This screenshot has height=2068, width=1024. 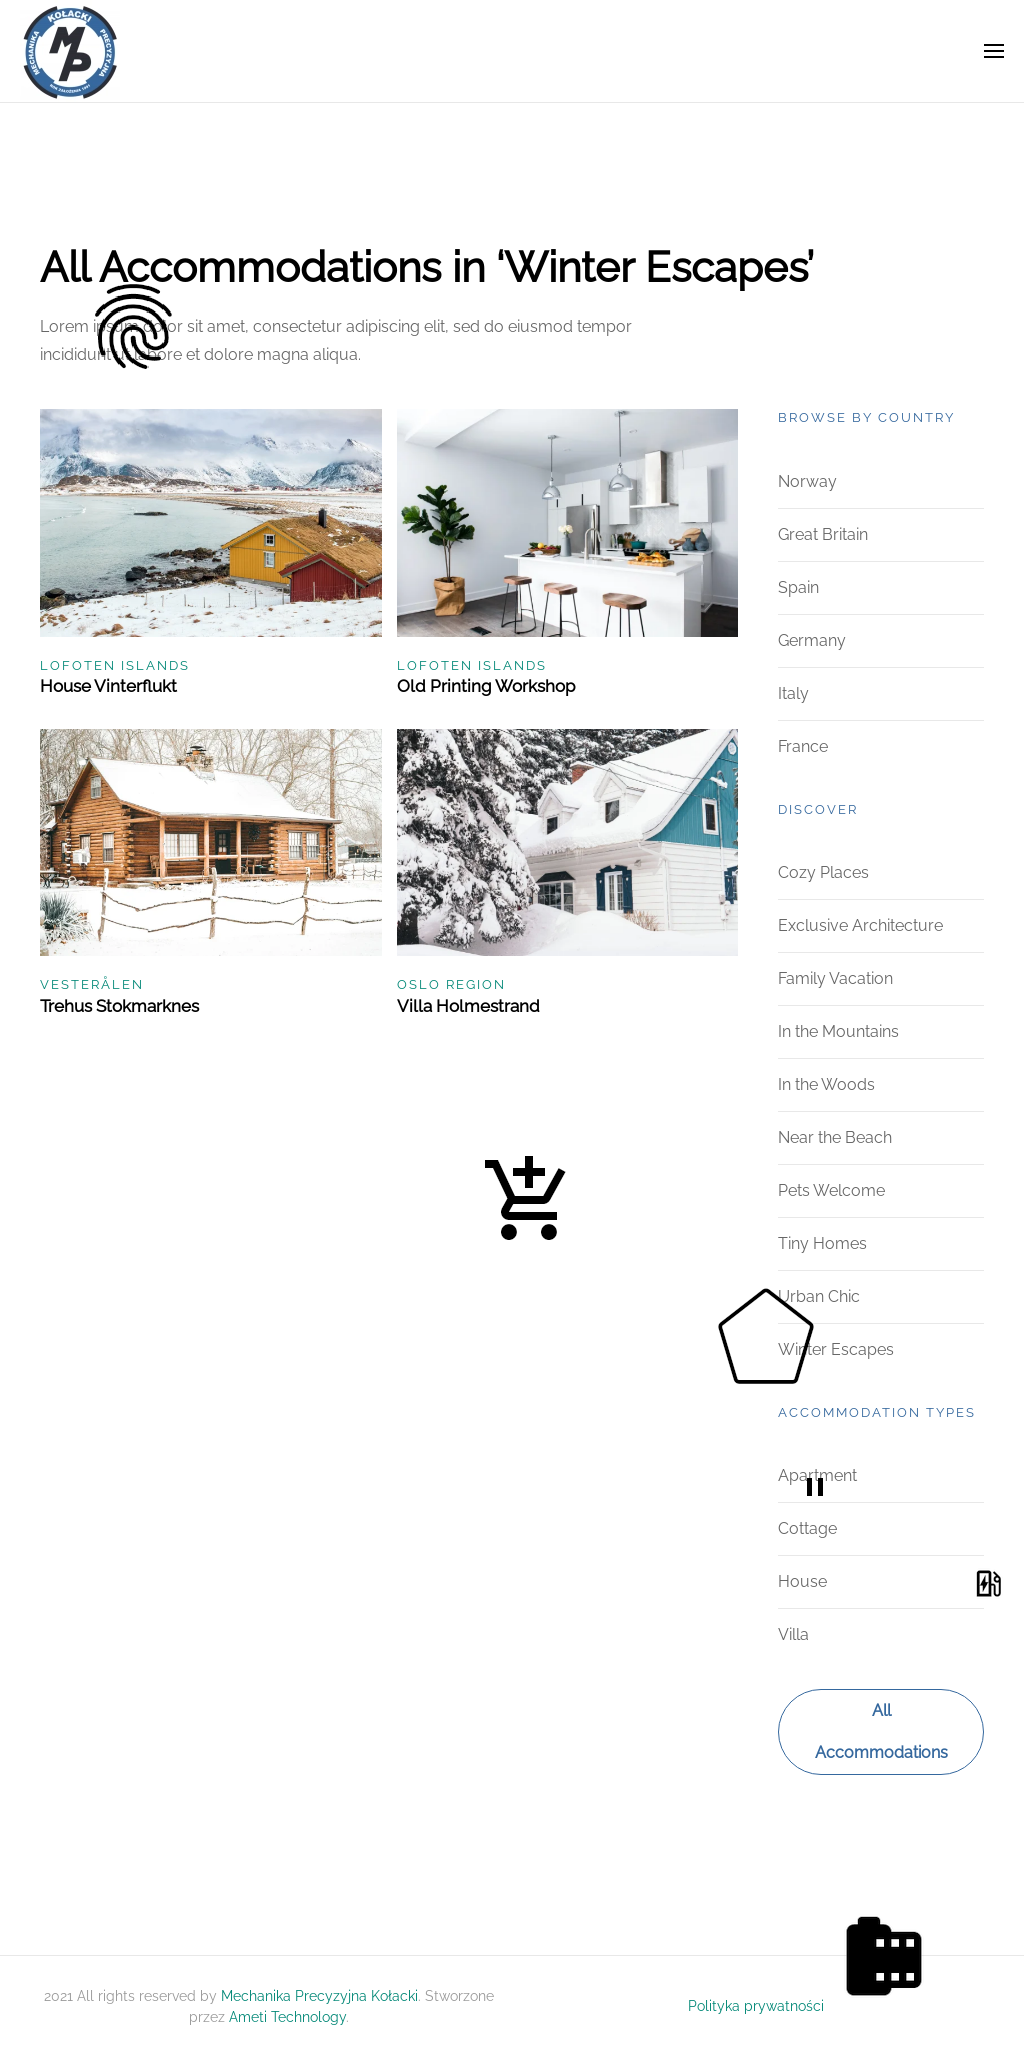 I want to click on add item to shopping cart, so click(x=529, y=1200).